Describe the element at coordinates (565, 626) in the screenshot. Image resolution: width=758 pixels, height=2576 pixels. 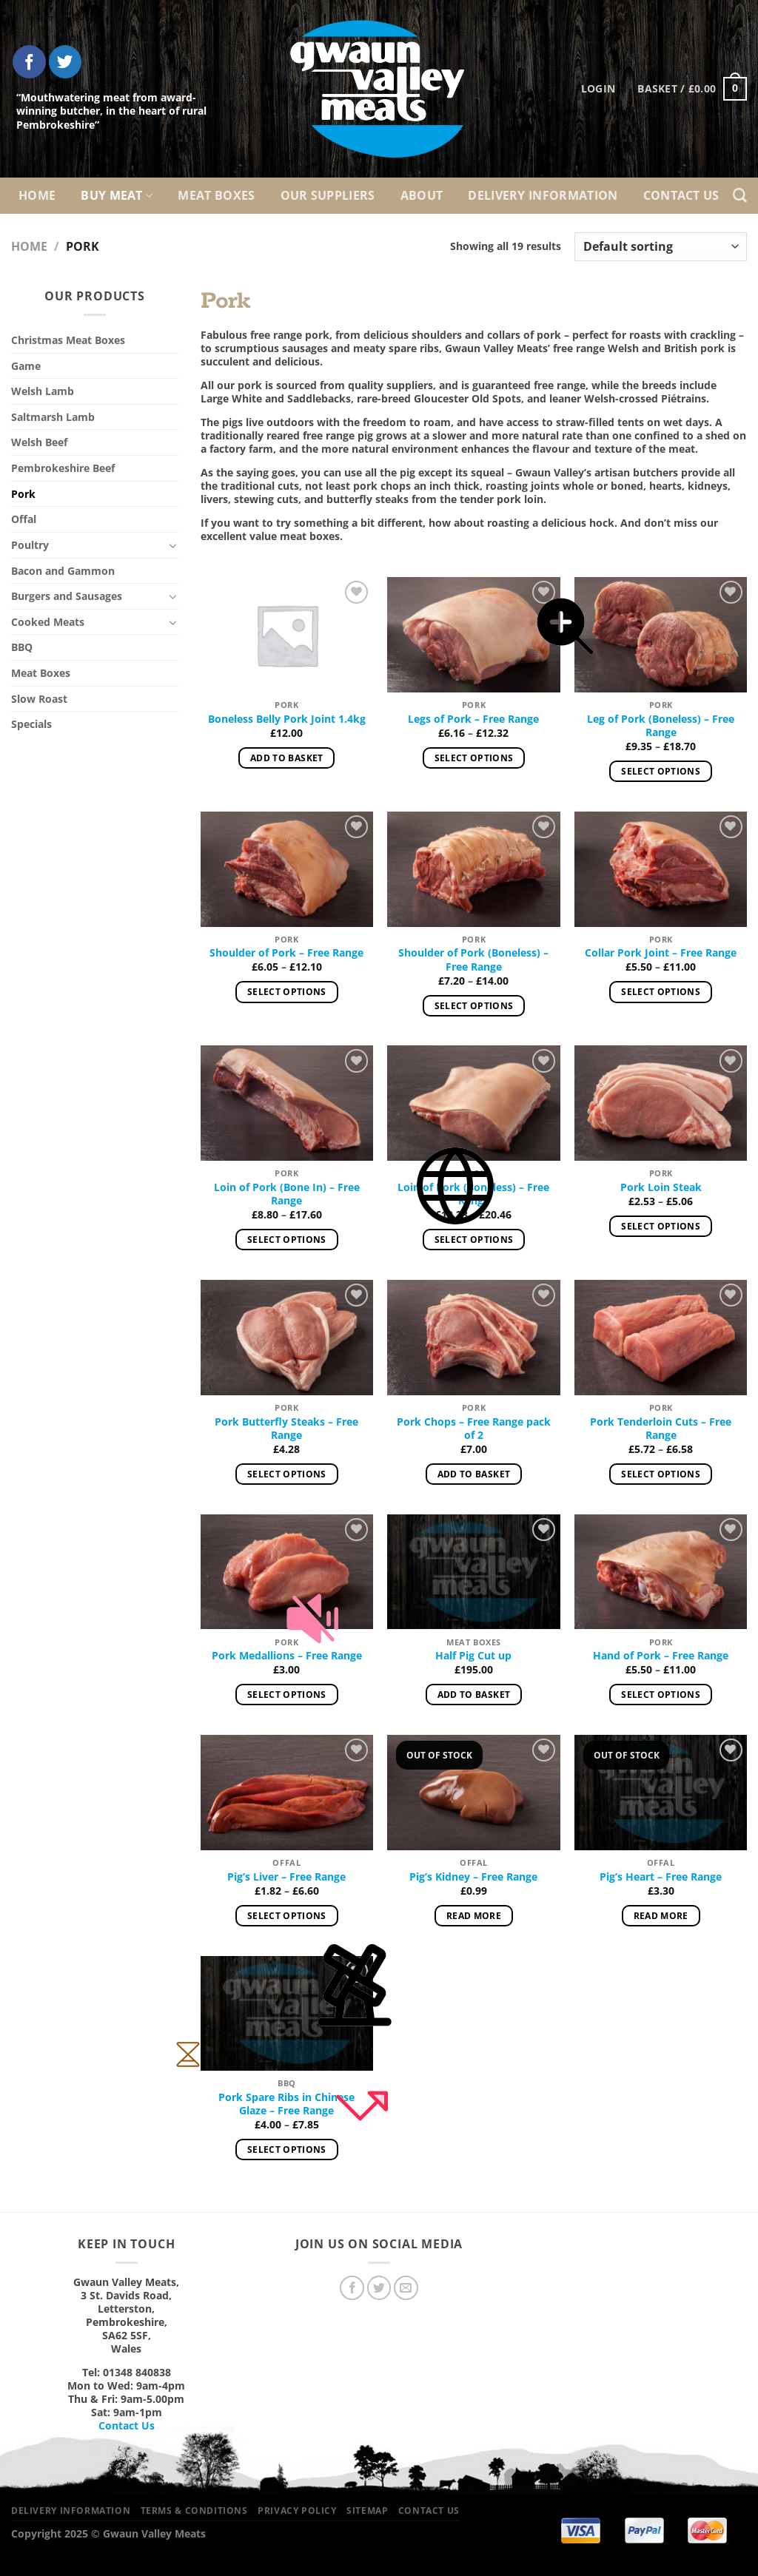
I see `zoom in on content` at that location.